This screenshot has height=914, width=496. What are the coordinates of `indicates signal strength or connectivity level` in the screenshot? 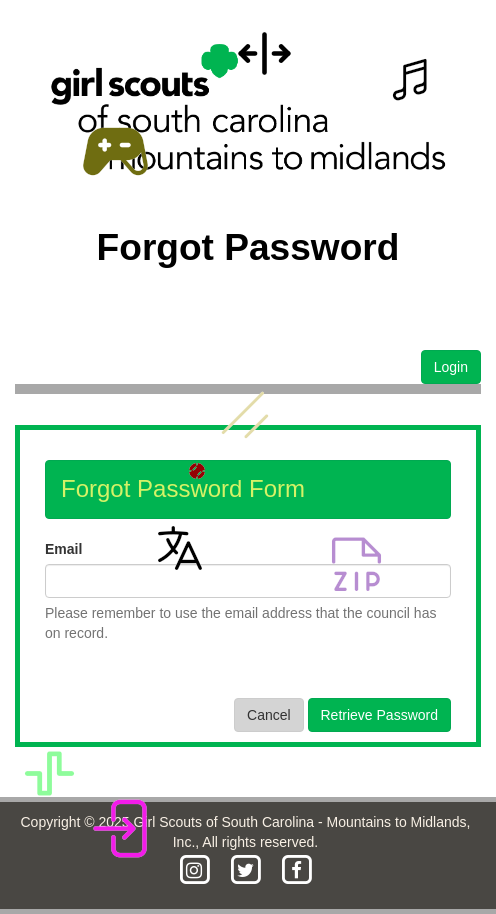 It's located at (246, 416).